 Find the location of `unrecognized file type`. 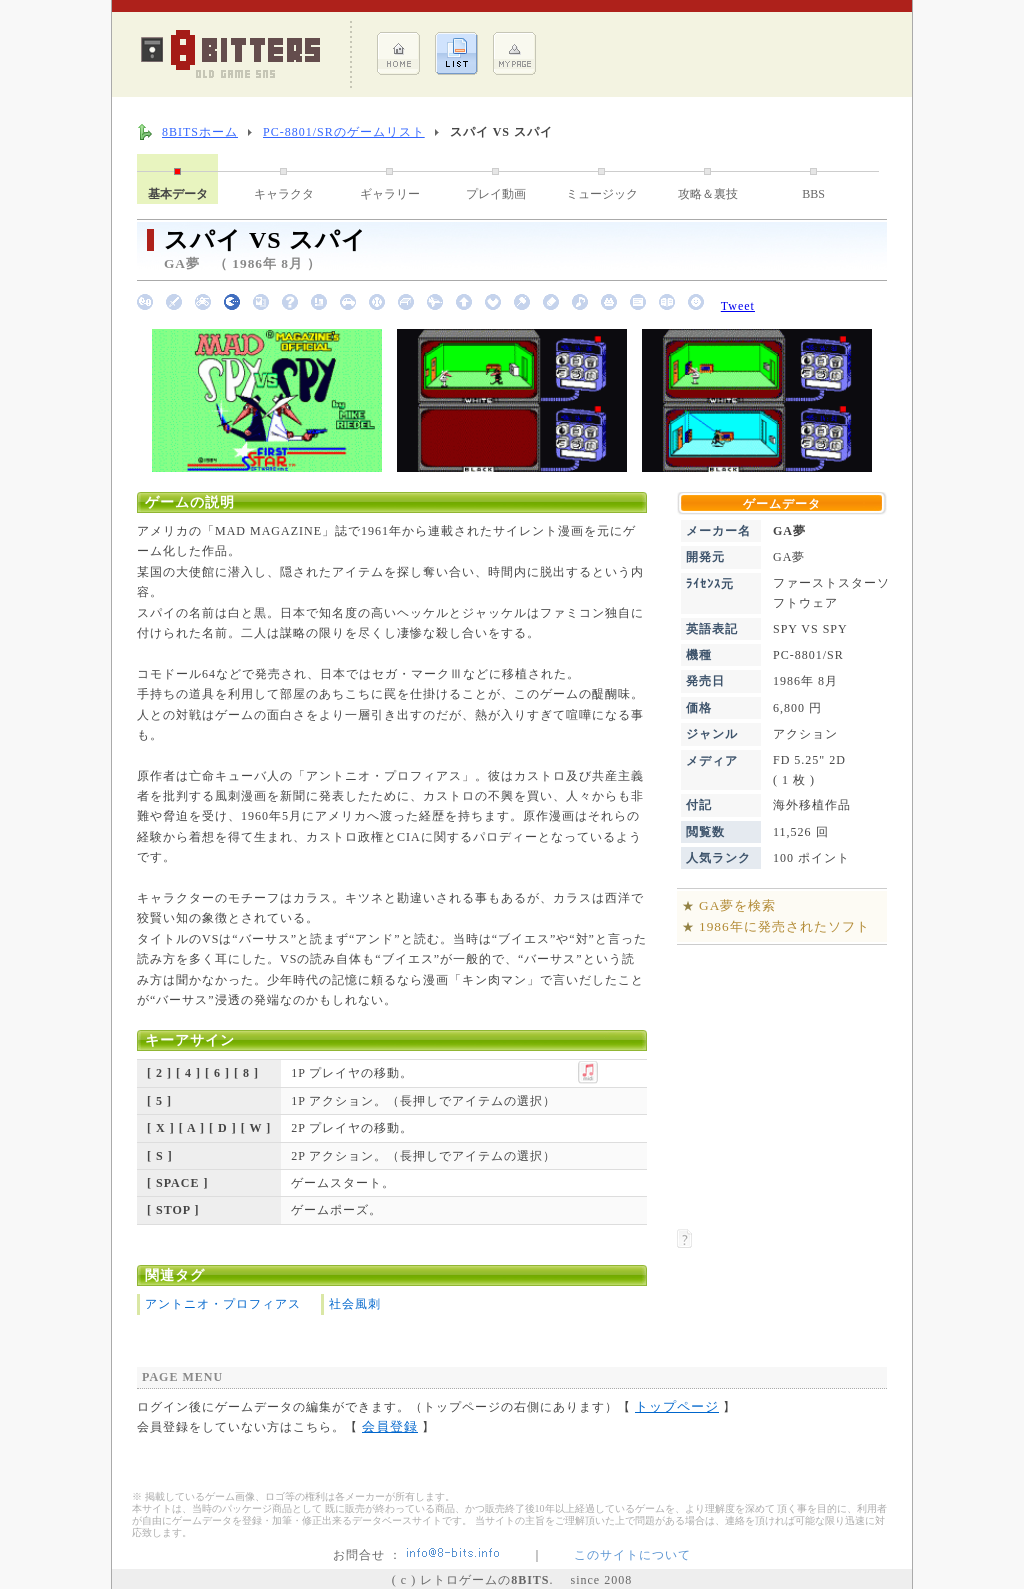

unrecognized file type is located at coordinates (684, 1238).